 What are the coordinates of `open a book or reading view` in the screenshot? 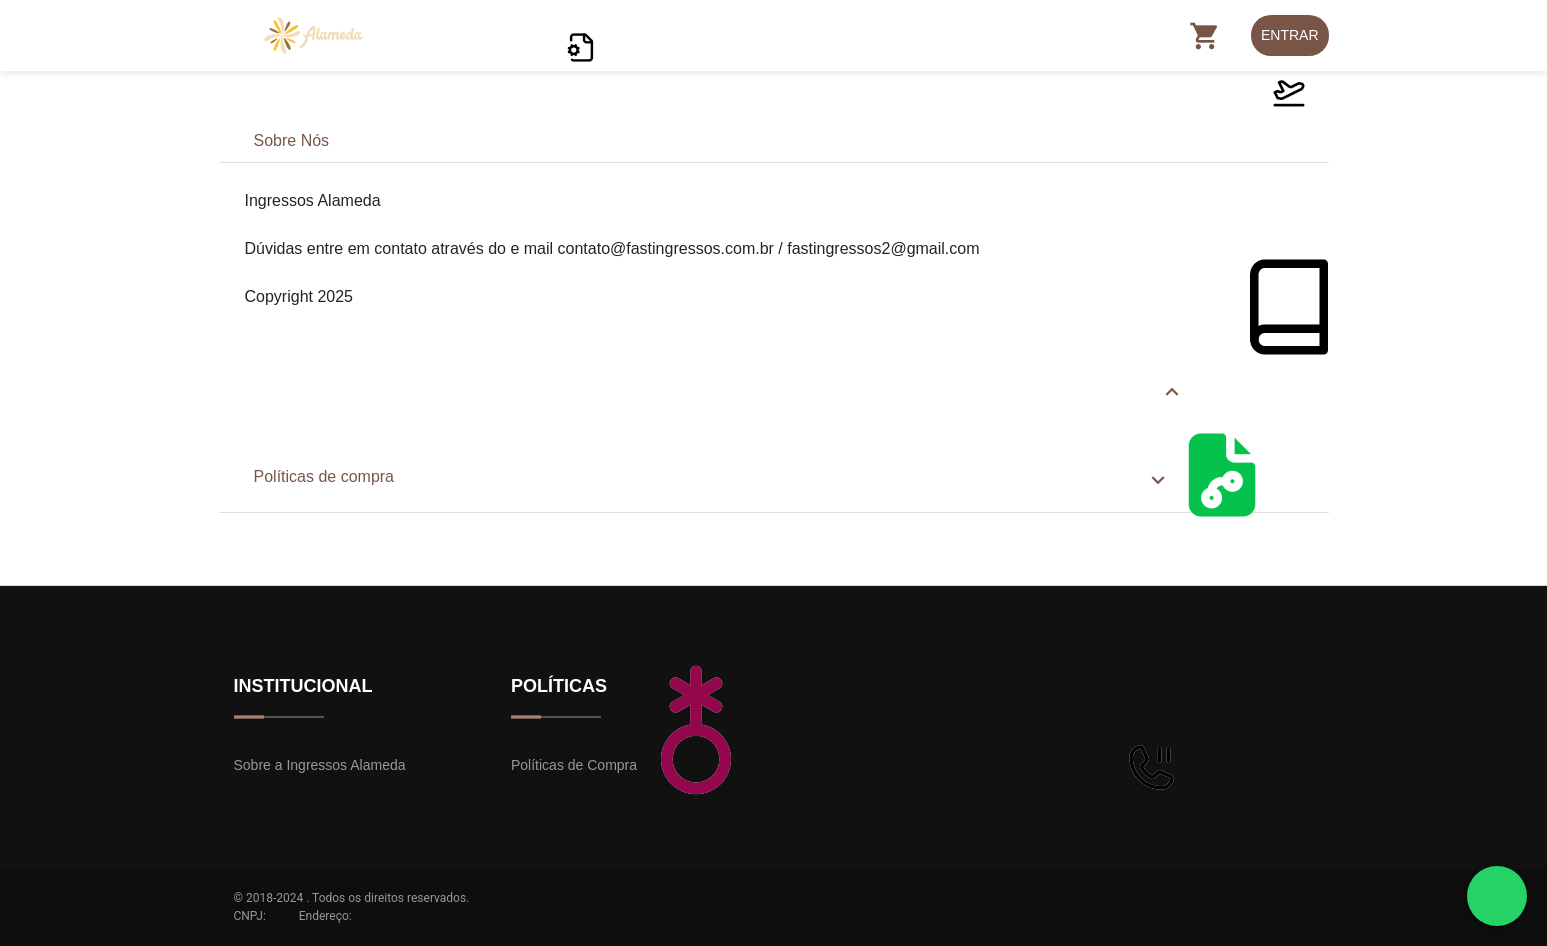 It's located at (1289, 307).